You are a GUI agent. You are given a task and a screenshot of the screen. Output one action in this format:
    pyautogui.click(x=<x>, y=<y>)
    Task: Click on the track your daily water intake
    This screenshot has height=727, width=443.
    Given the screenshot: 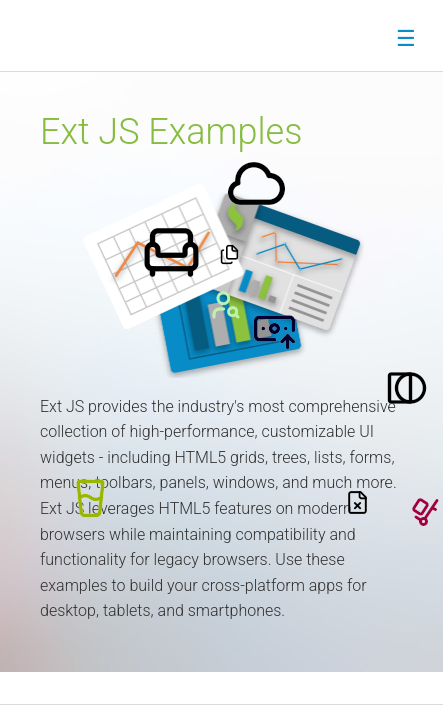 What is the action you would take?
    pyautogui.click(x=90, y=497)
    